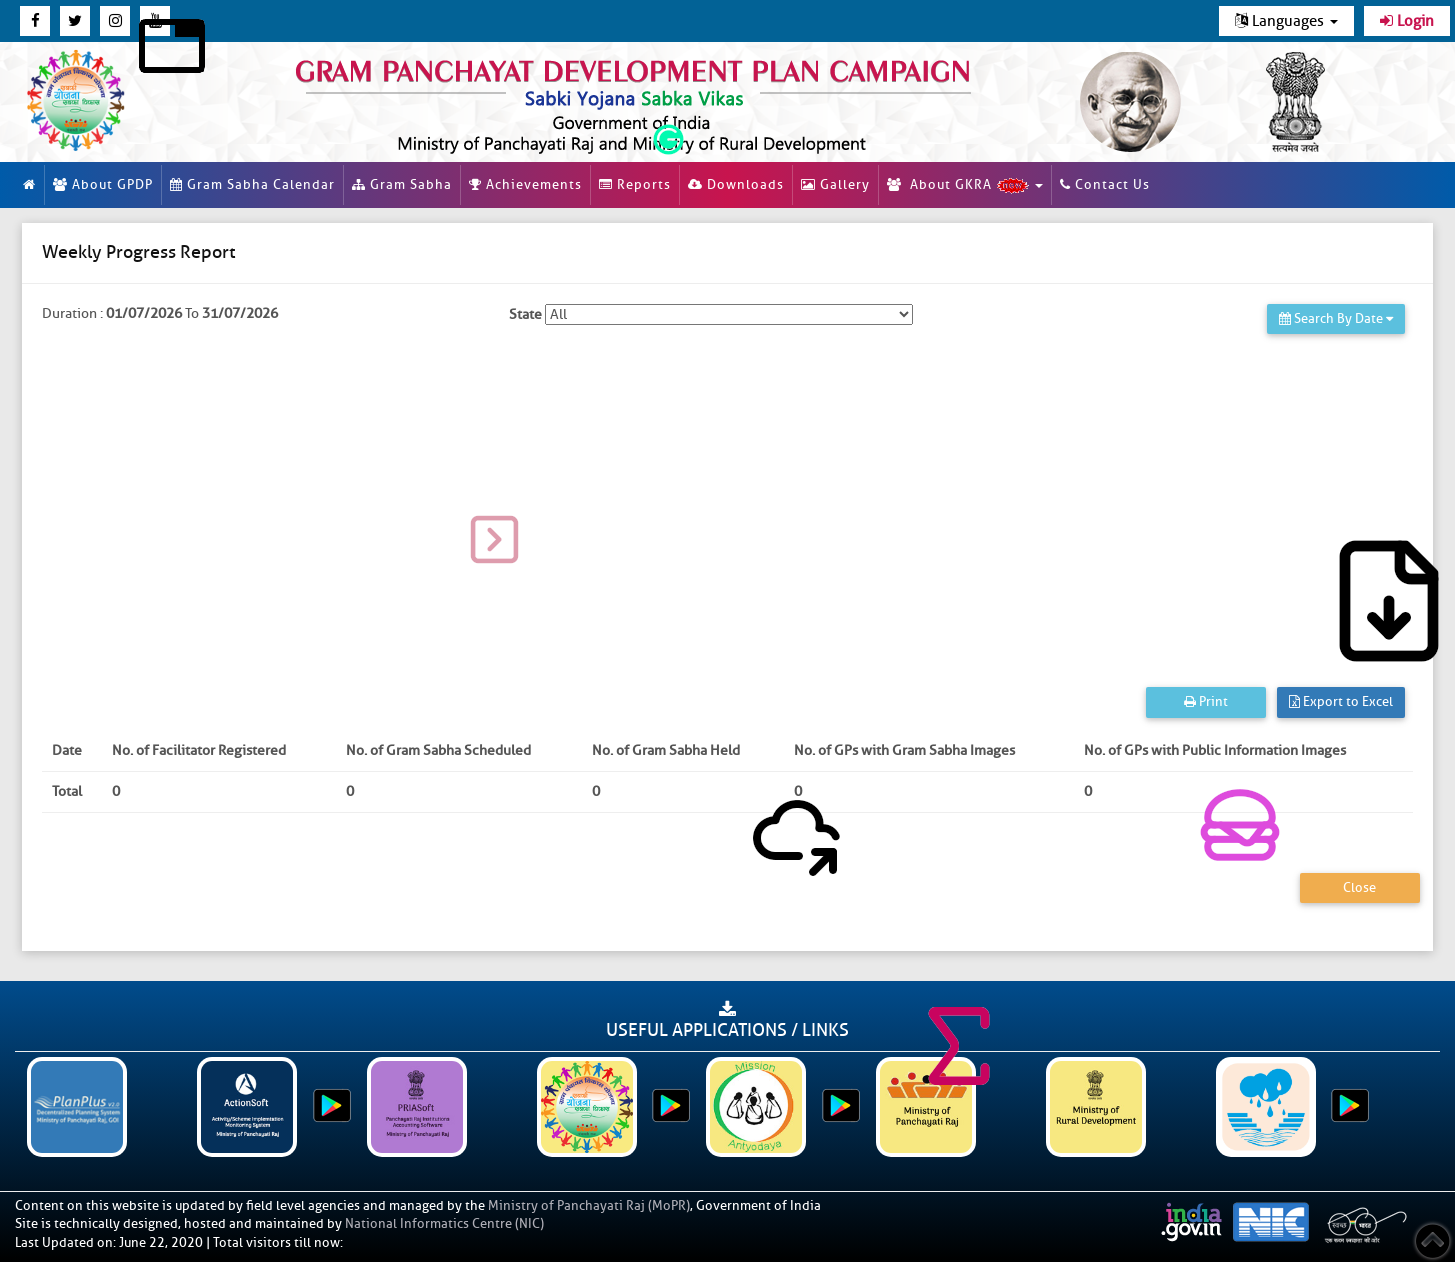 Image resolution: width=1455 pixels, height=1262 pixels. I want to click on sign in with Google, so click(668, 139).